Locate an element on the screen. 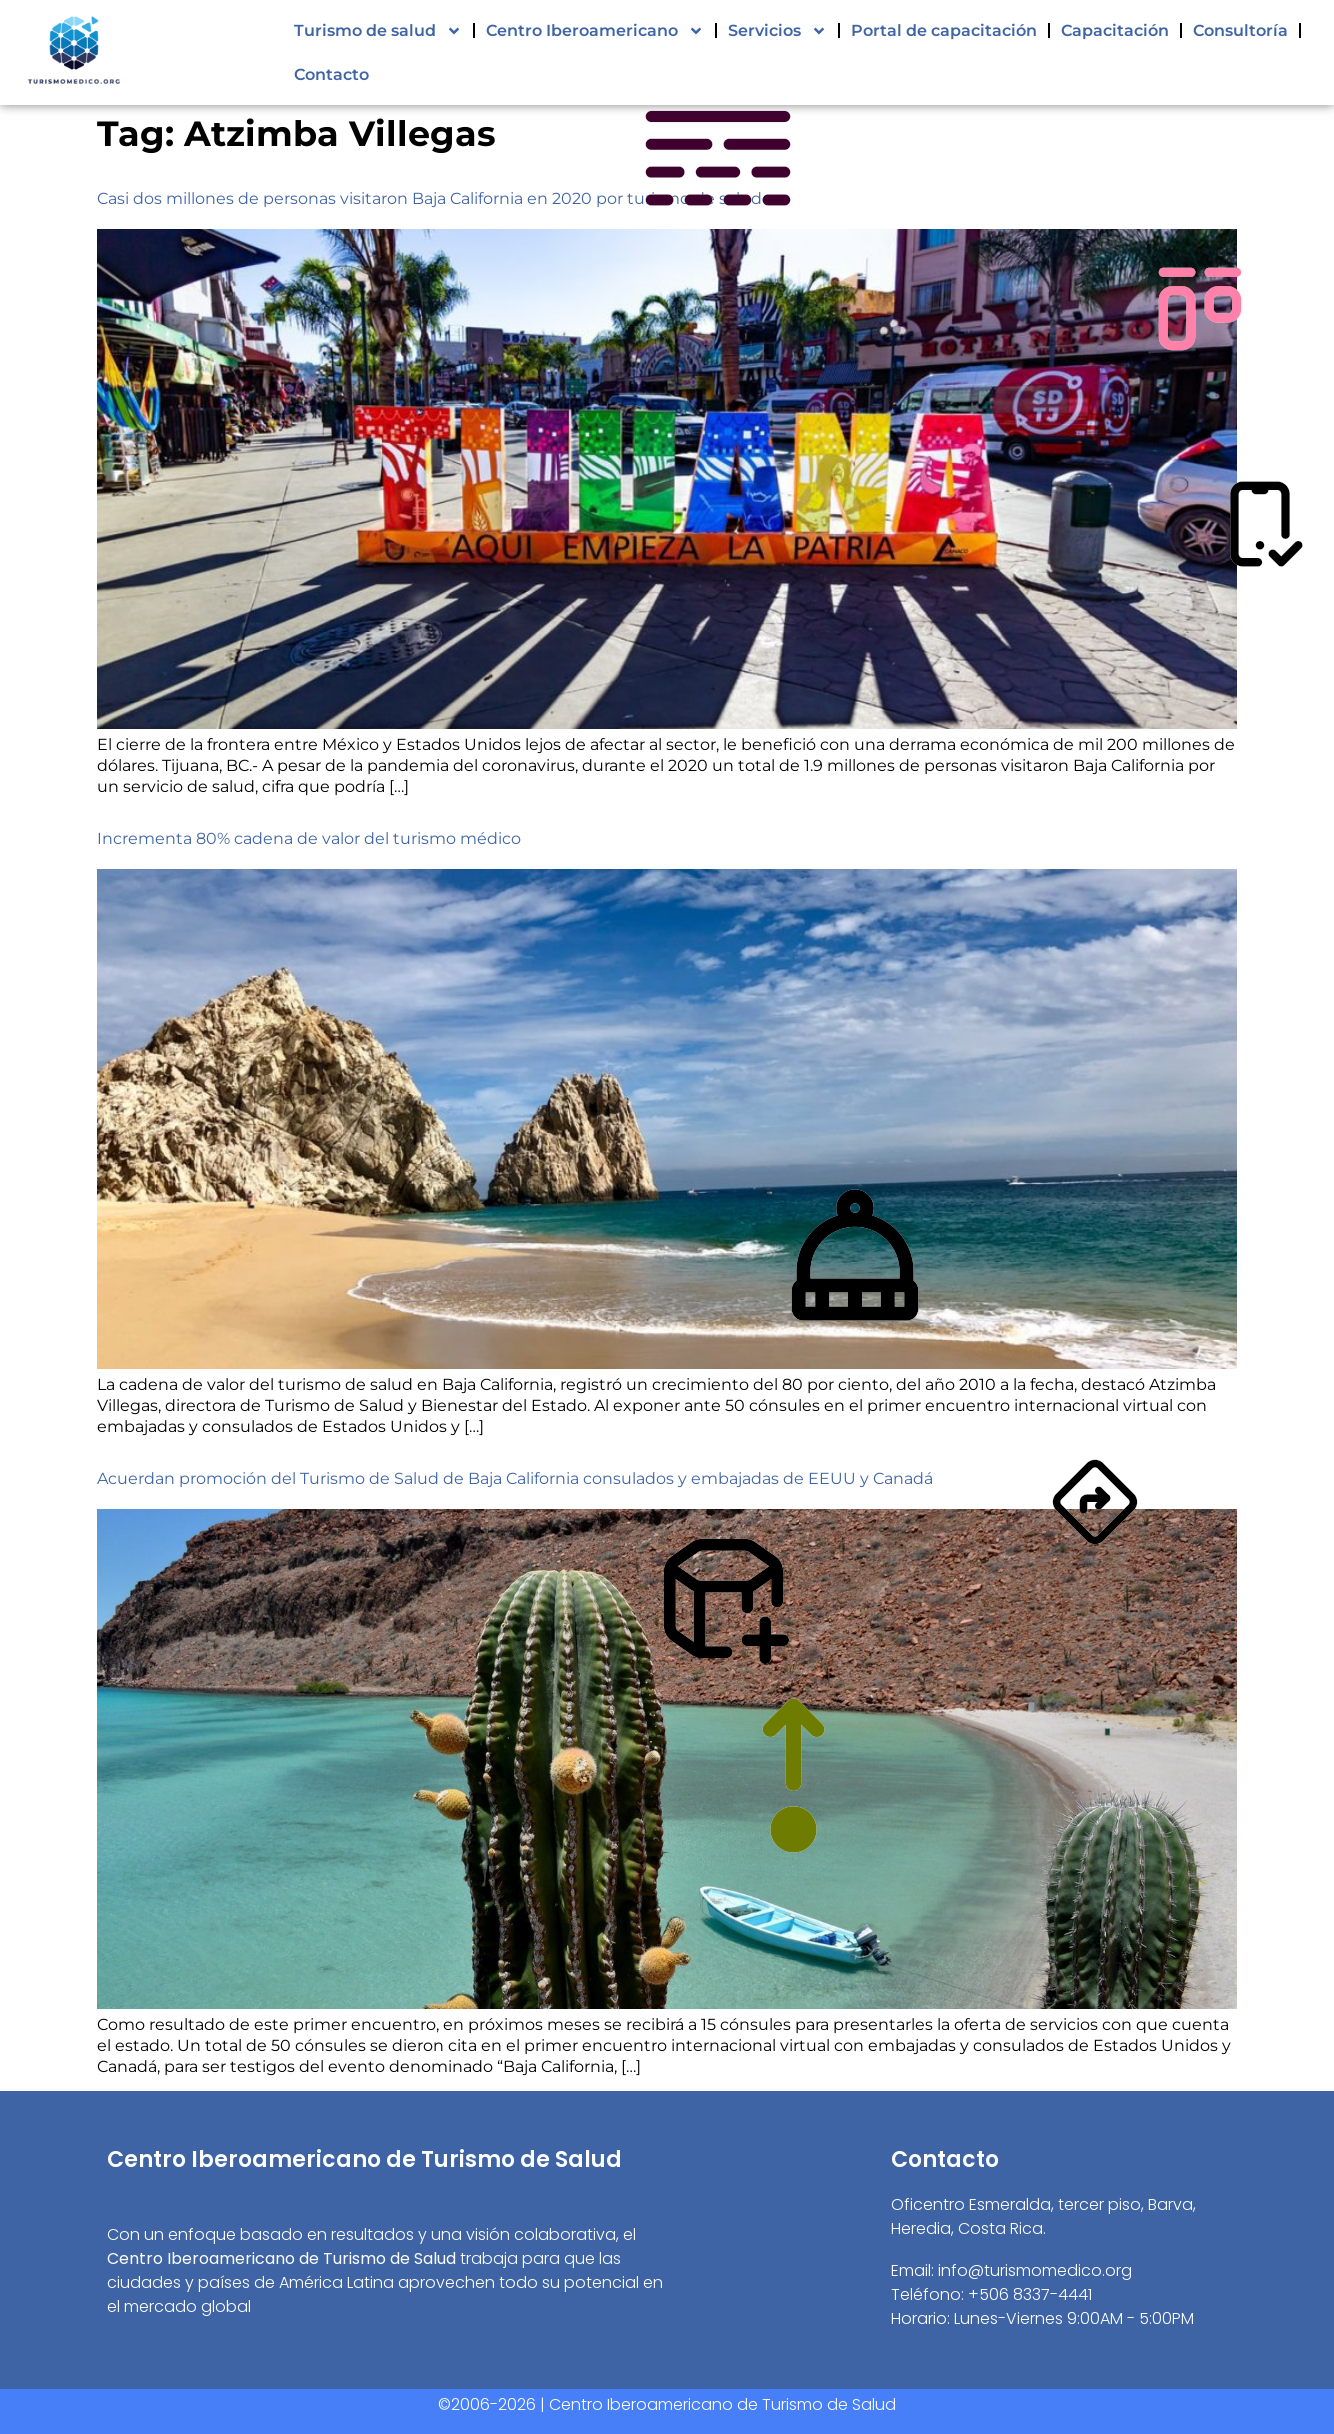  mobile device verified successfully is located at coordinates (1260, 524).